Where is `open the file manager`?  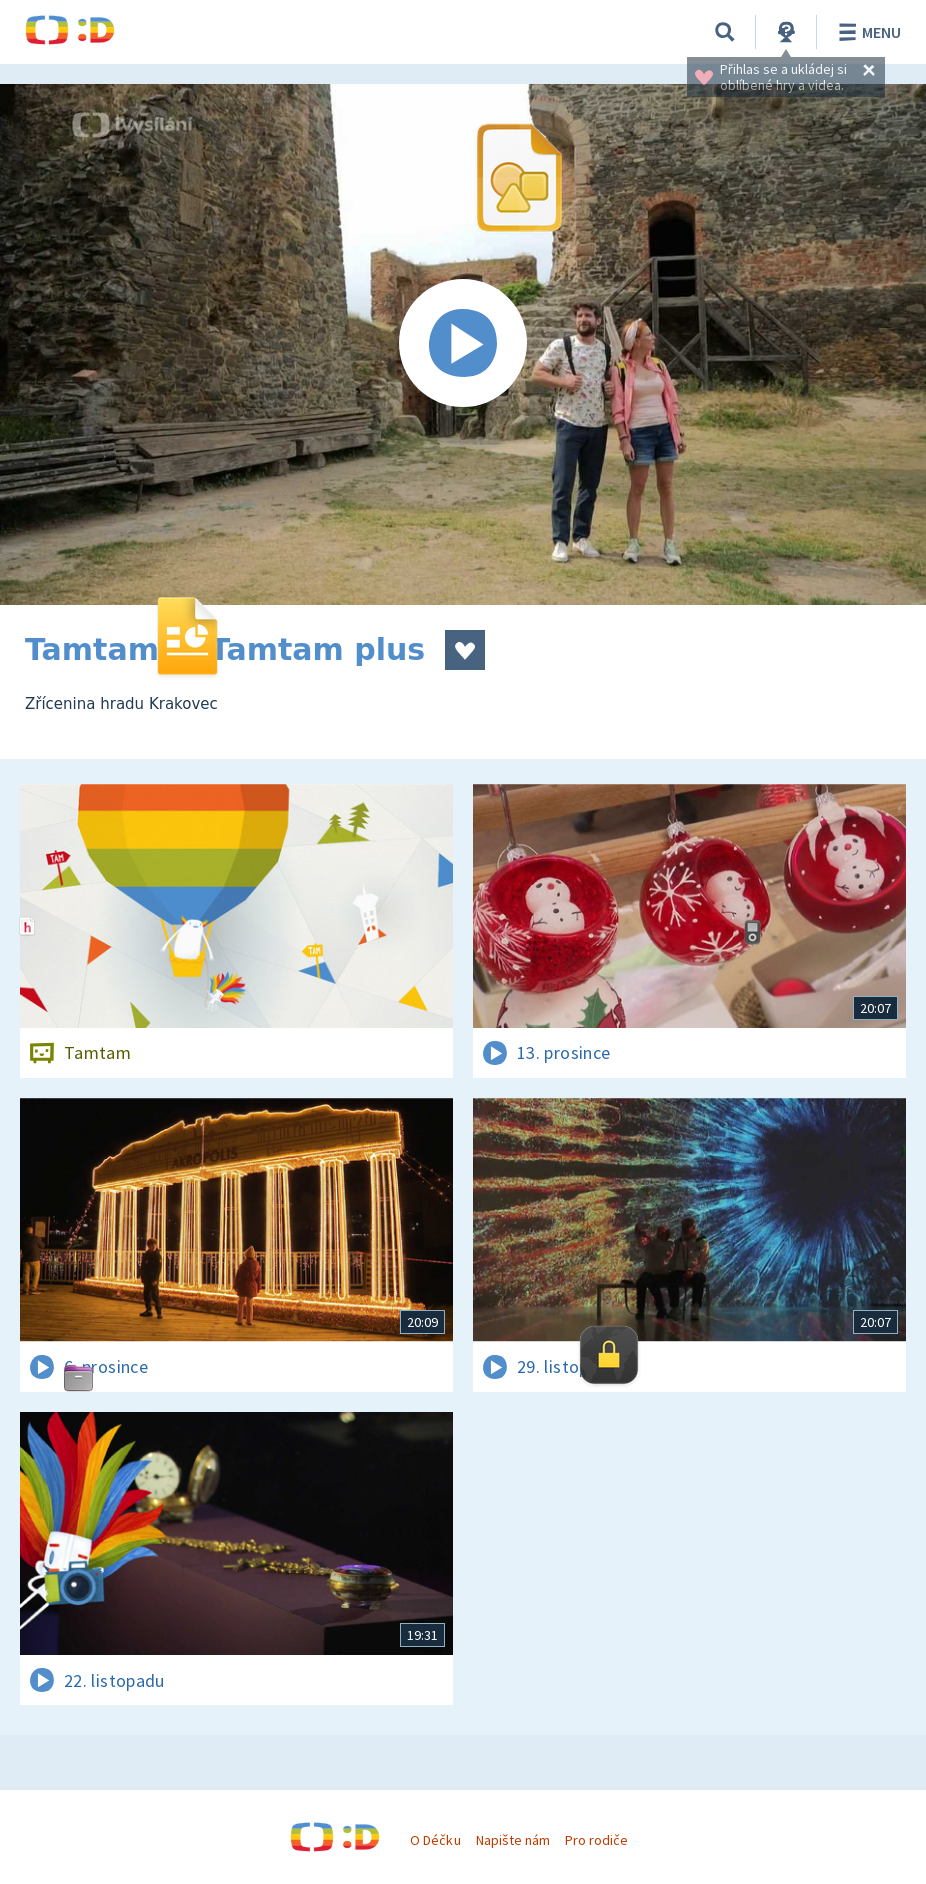 open the file manager is located at coordinates (78, 1377).